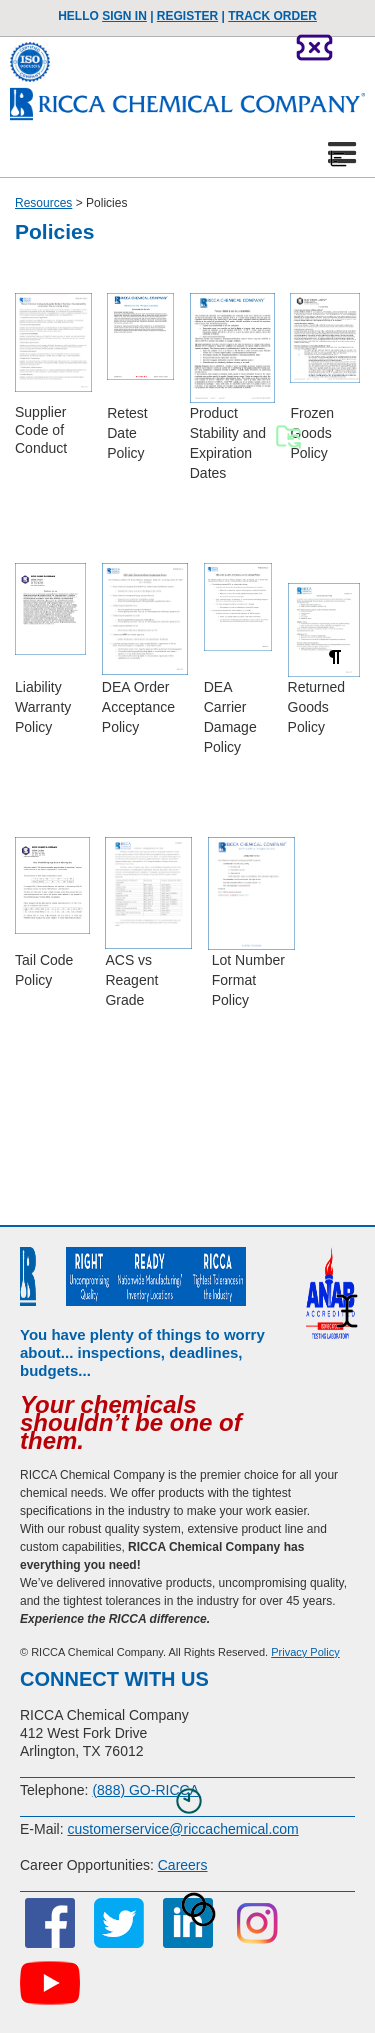  I want to click on view declining metrics or statistics, so click(338, 158).